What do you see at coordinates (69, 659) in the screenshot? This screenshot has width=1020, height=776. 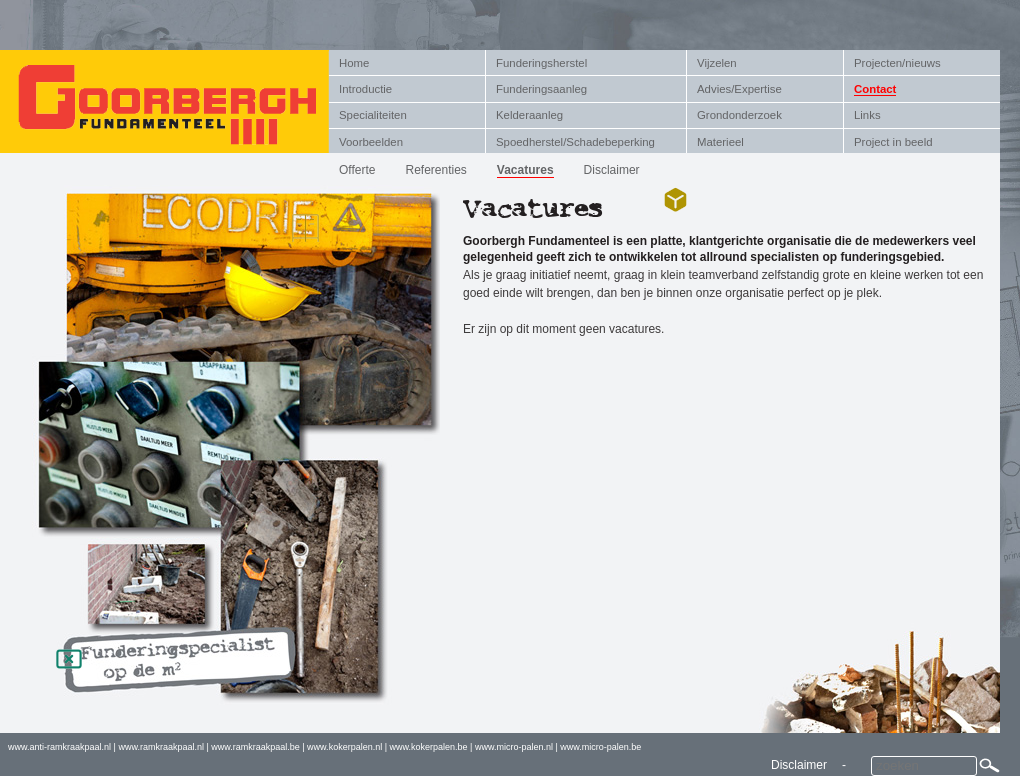 I see `close or dismiss a window` at bounding box center [69, 659].